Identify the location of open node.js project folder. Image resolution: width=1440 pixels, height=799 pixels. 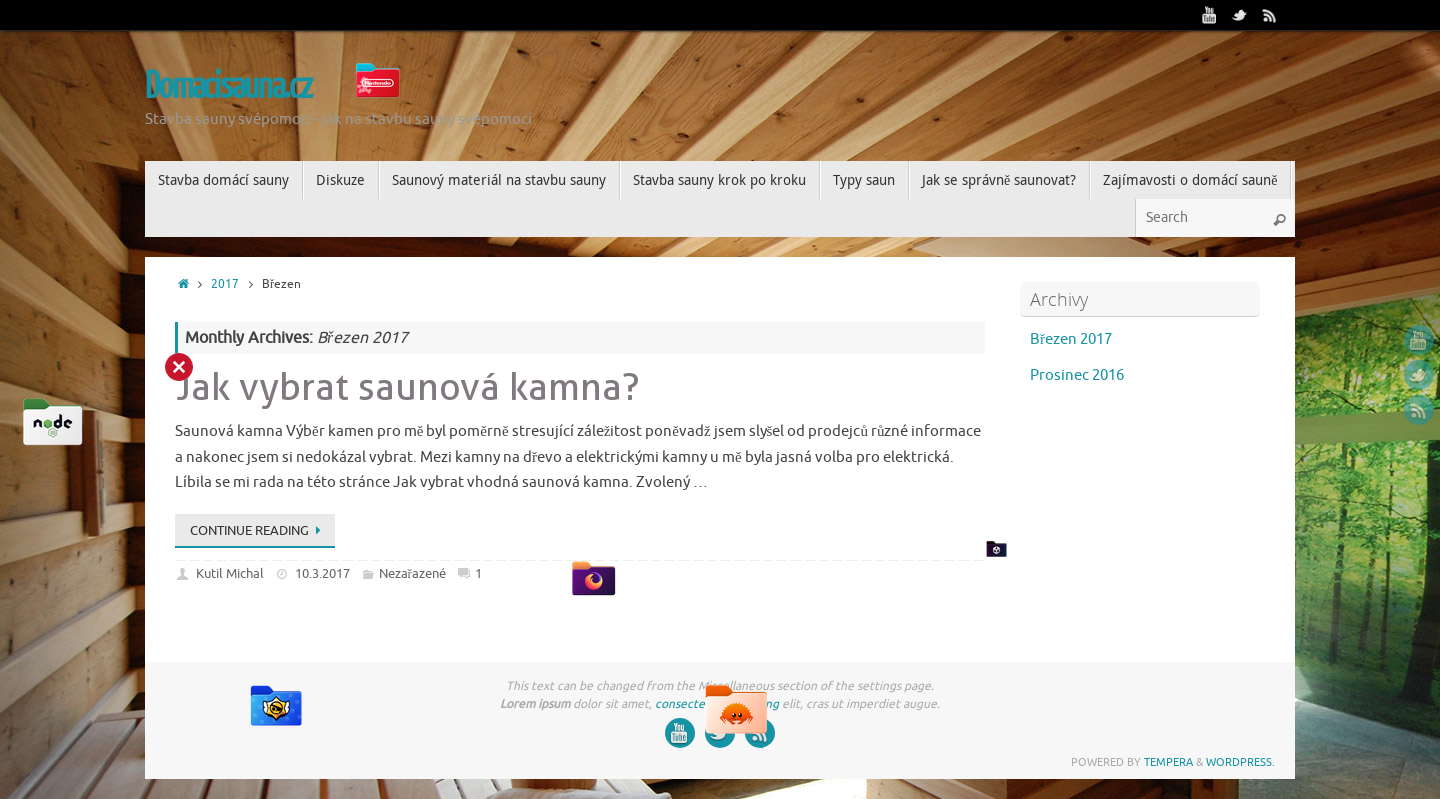
(52, 423).